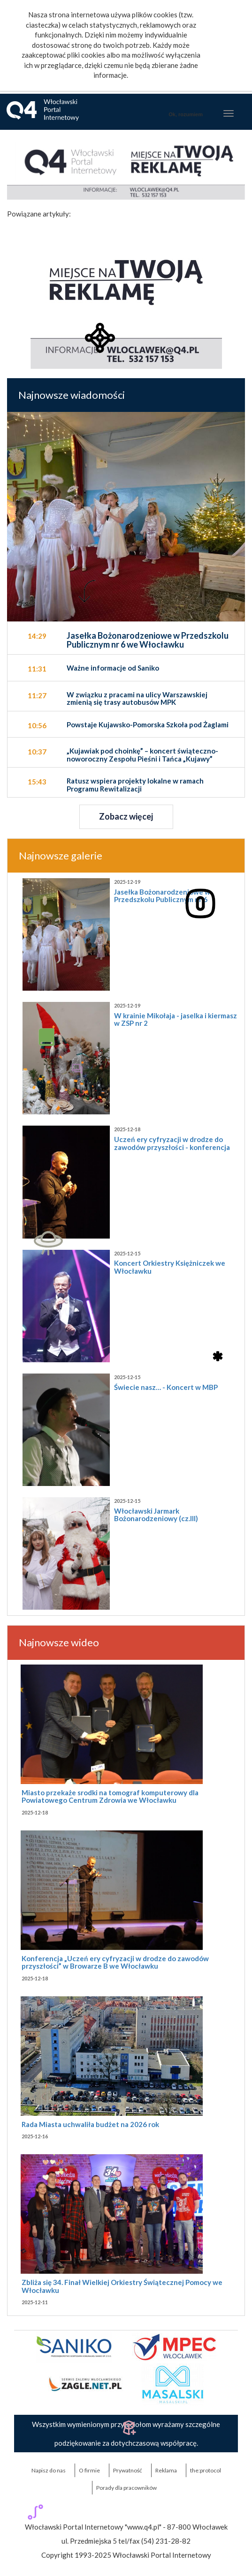 The height and width of the screenshot is (2576, 252). I want to click on add a new 3D object or model, so click(129, 2427).